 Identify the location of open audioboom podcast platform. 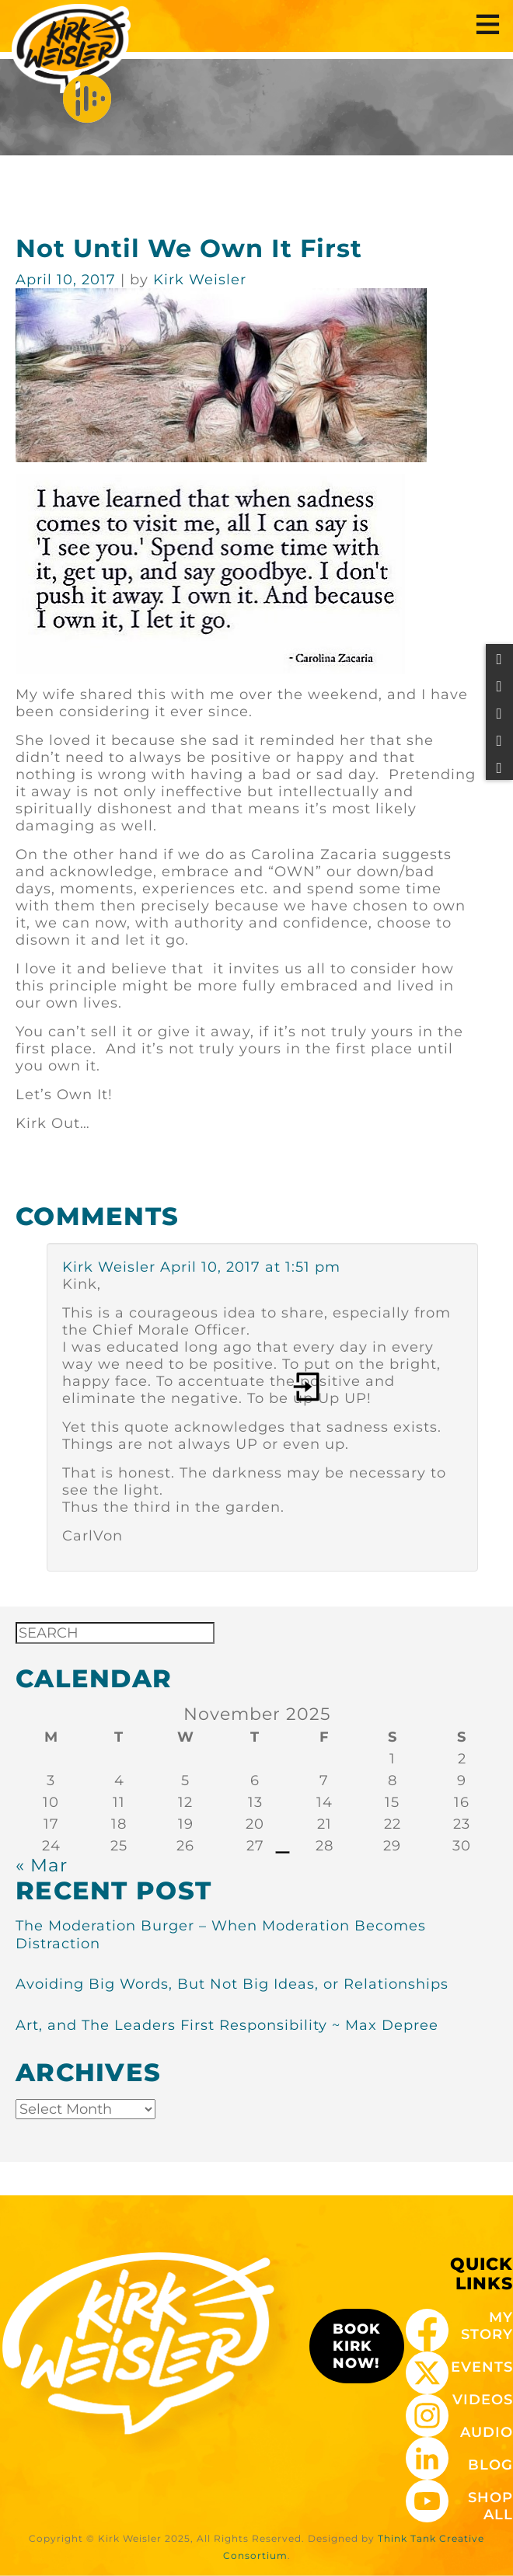
(87, 99).